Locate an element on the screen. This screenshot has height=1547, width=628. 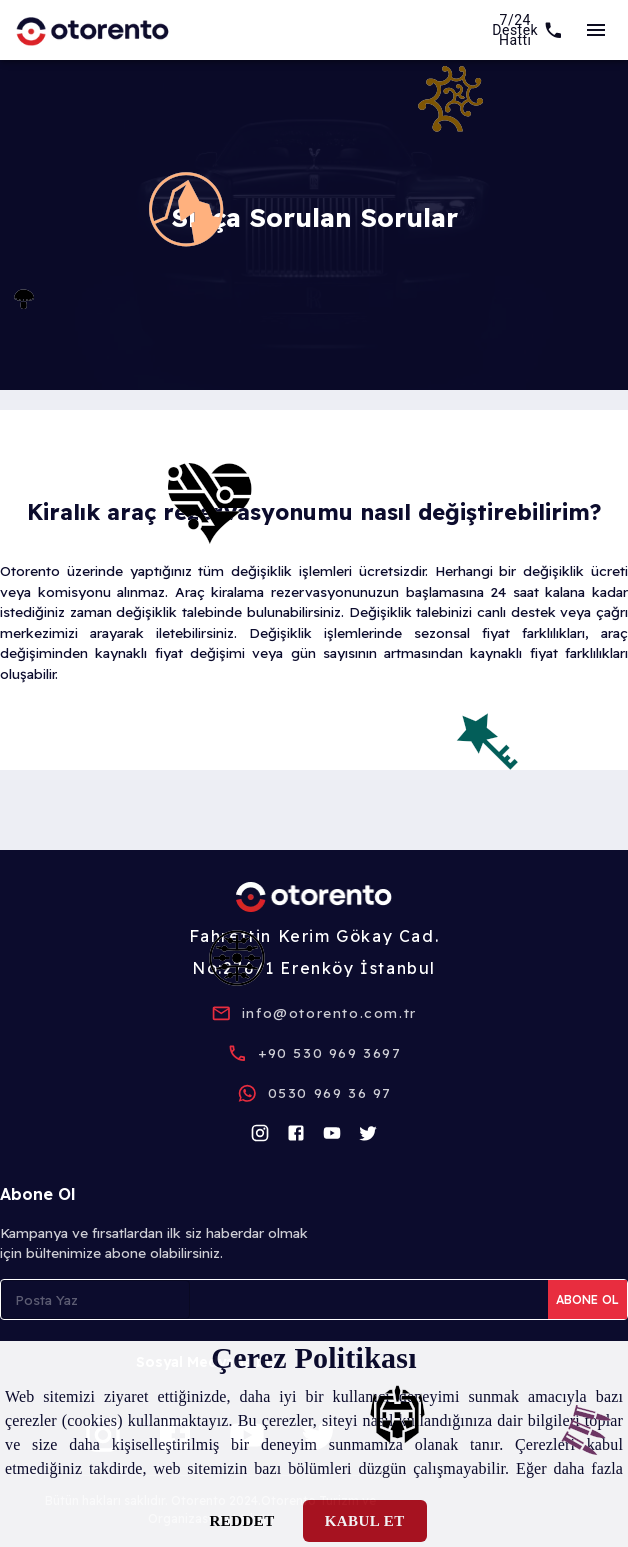
unlock premium or starred content is located at coordinates (487, 741).